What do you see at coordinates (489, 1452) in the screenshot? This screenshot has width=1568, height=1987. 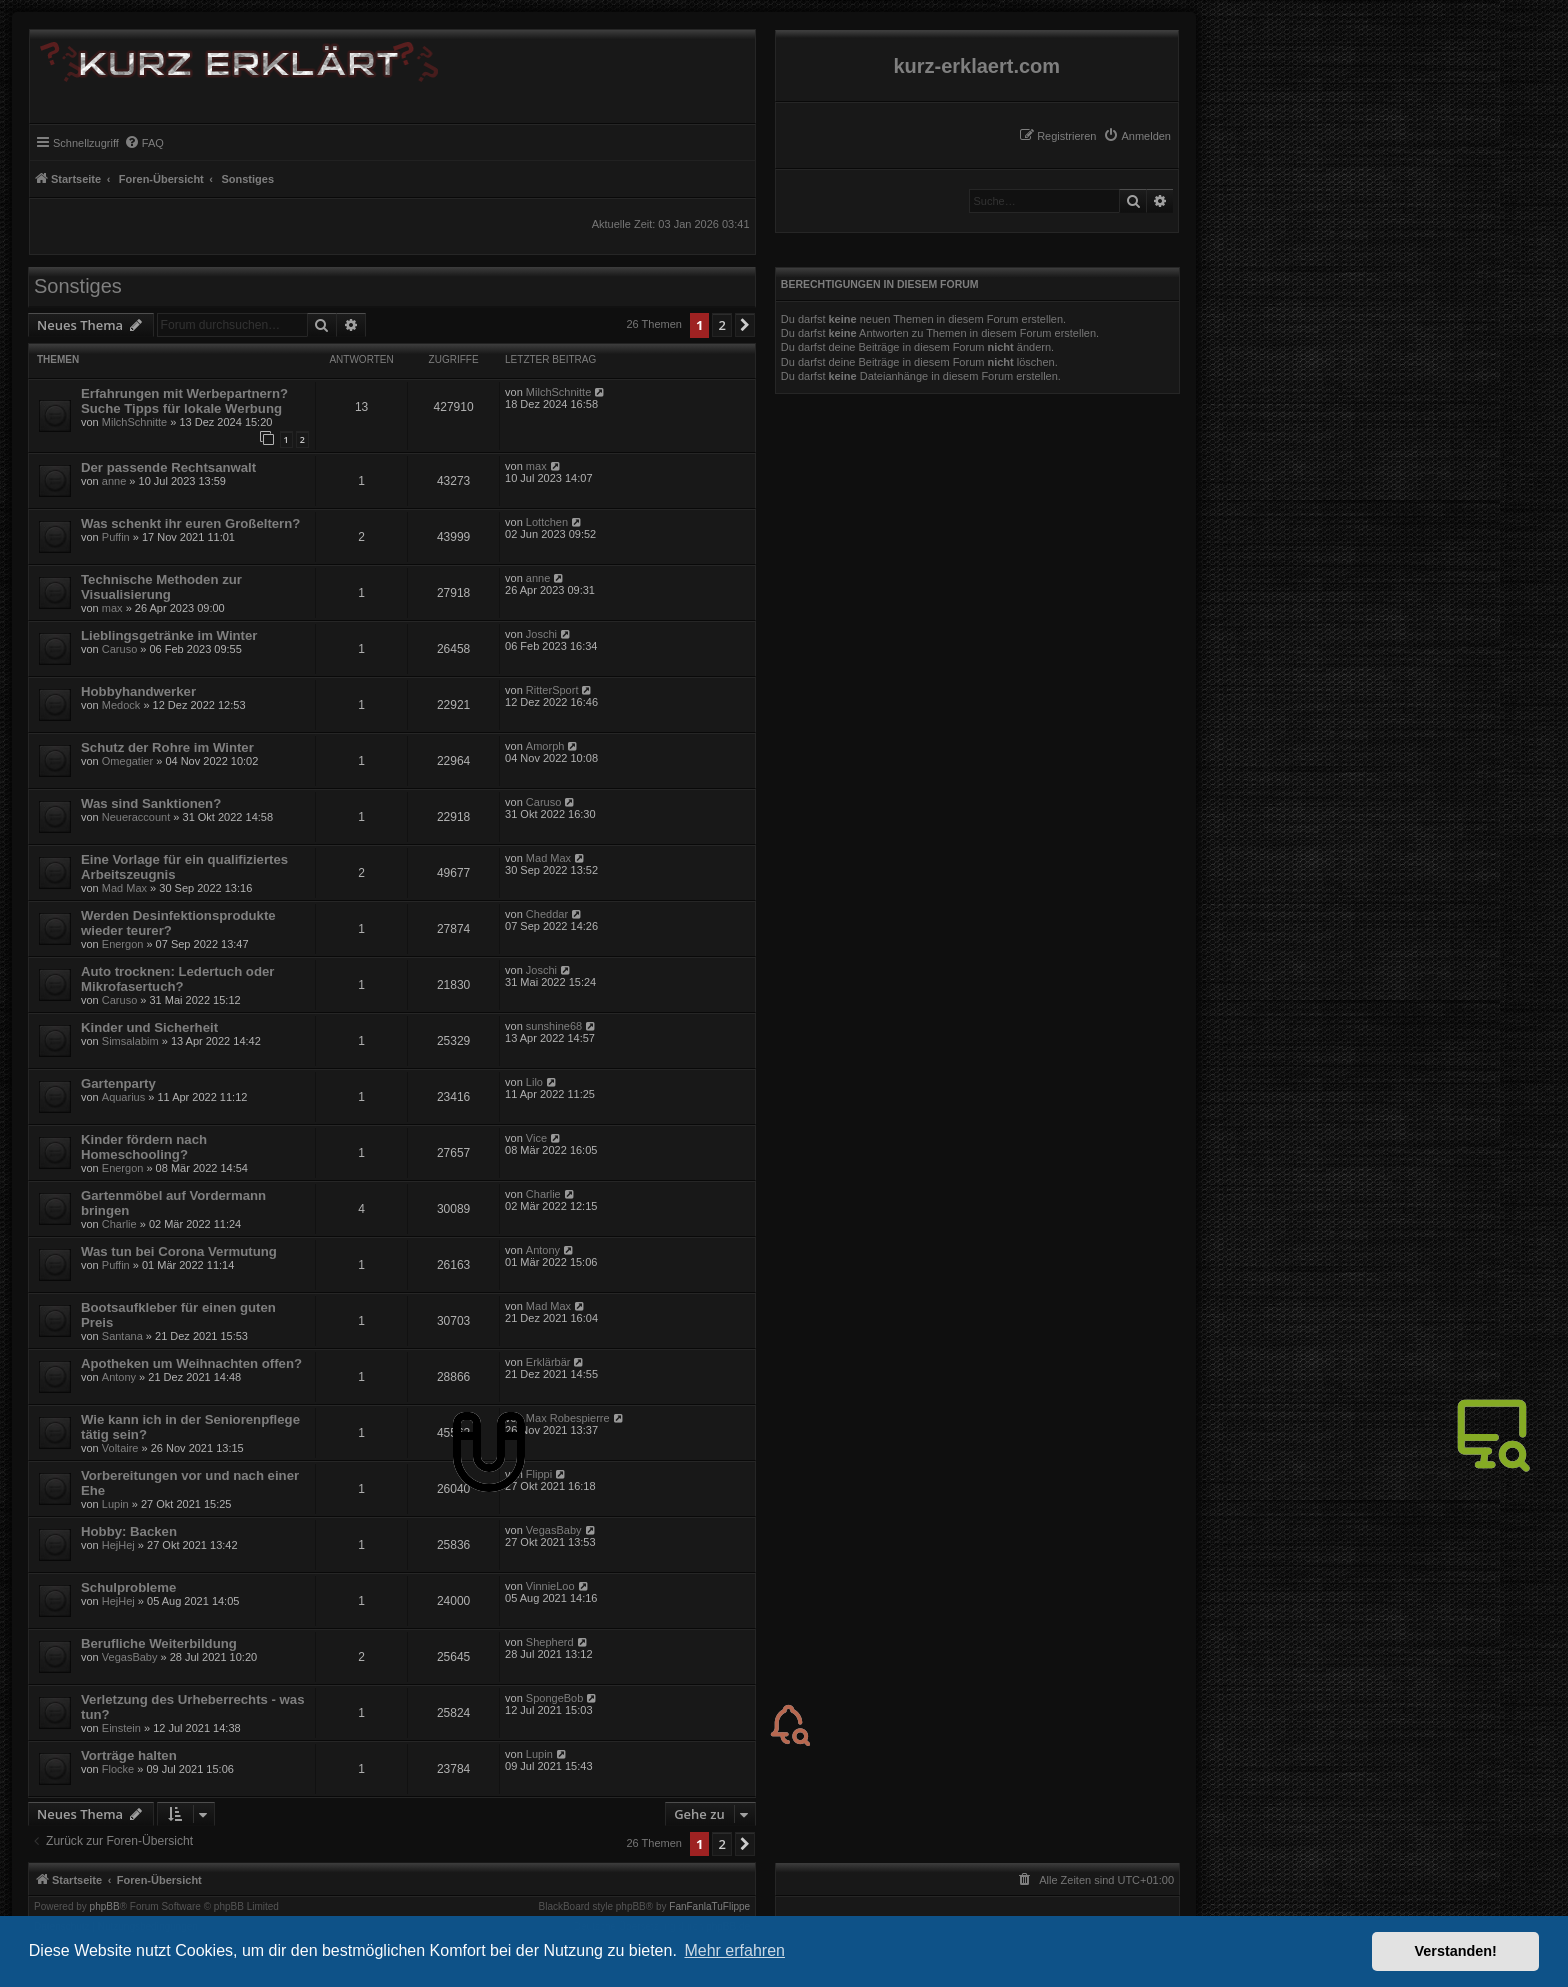 I see `attract or pull related items together` at bounding box center [489, 1452].